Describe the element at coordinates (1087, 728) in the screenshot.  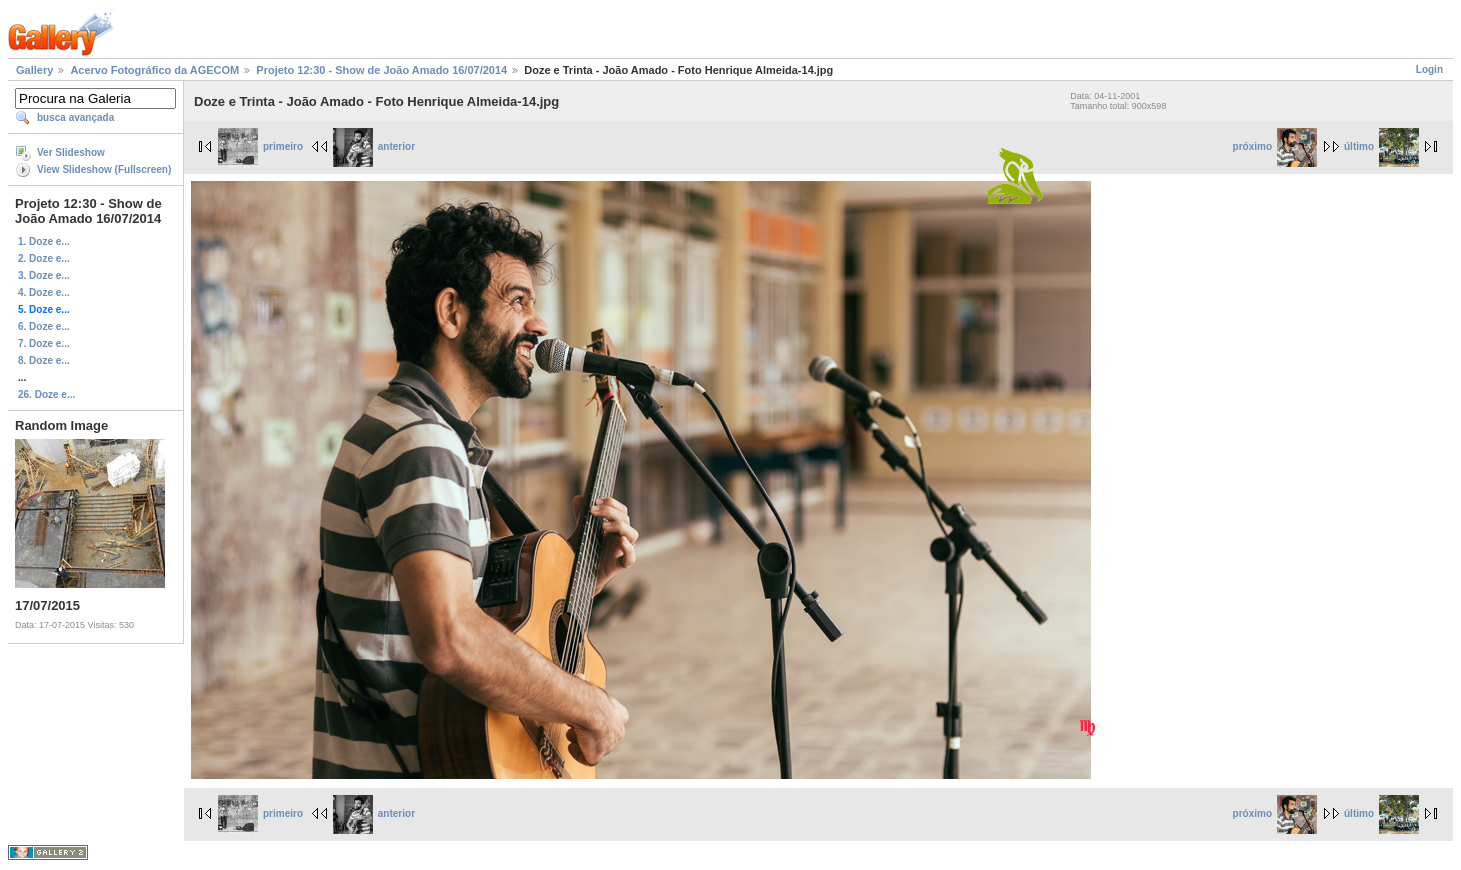
I see `indicates virgo zodiac sign` at that location.